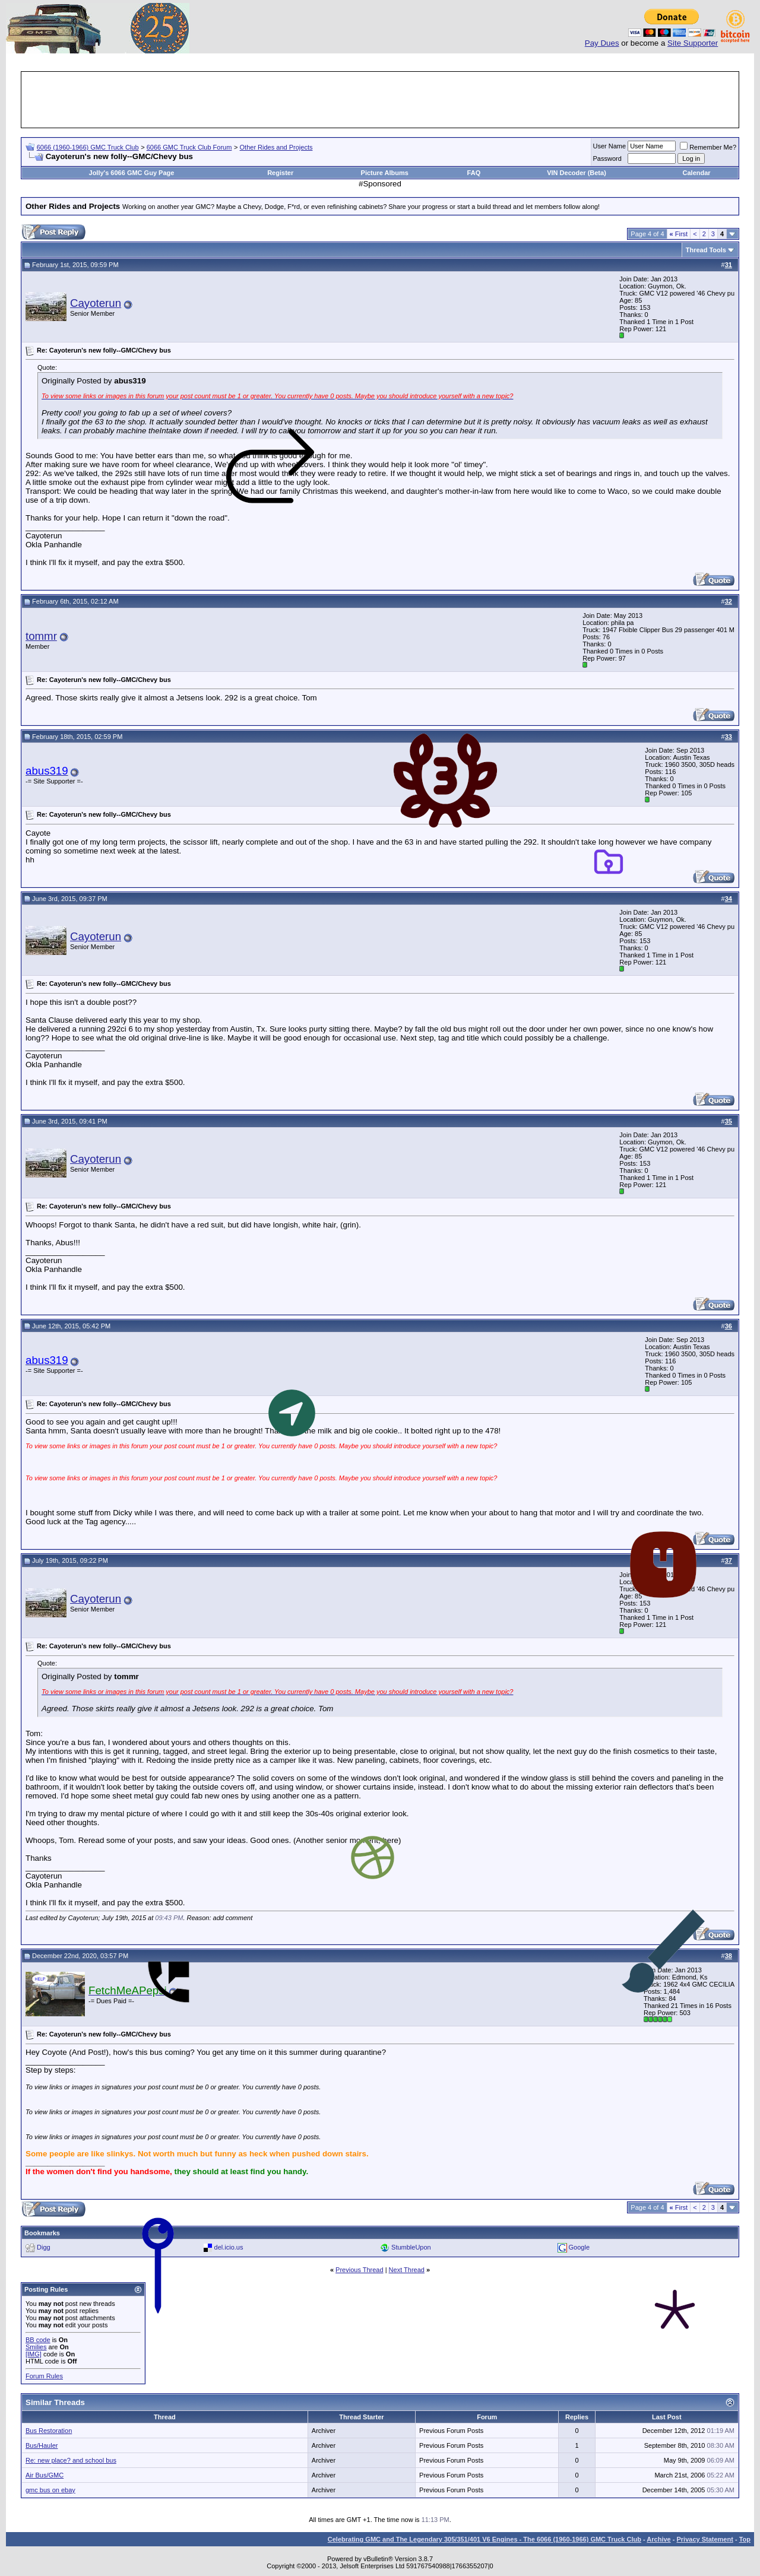 The height and width of the screenshot is (2576, 760). What do you see at coordinates (158, 2266) in the screenshot?
I see `pin a location on the map` at bounding box center [158, 2266].